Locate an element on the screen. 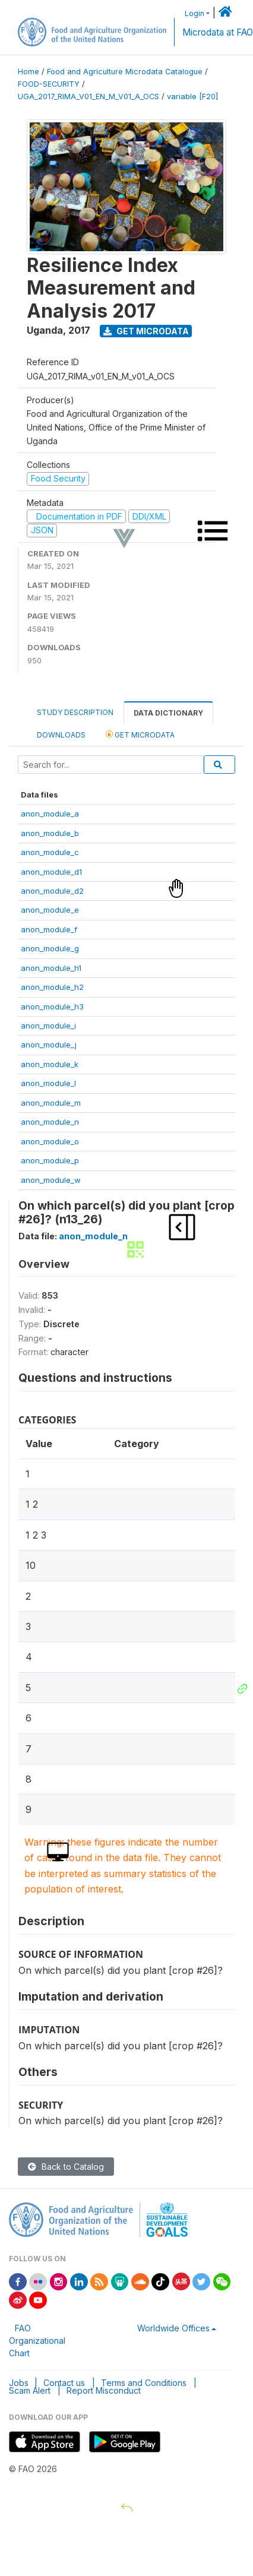 The width and height of the screenshot is (253, 2576). view items in a list format is located at coordinates (213, 531).